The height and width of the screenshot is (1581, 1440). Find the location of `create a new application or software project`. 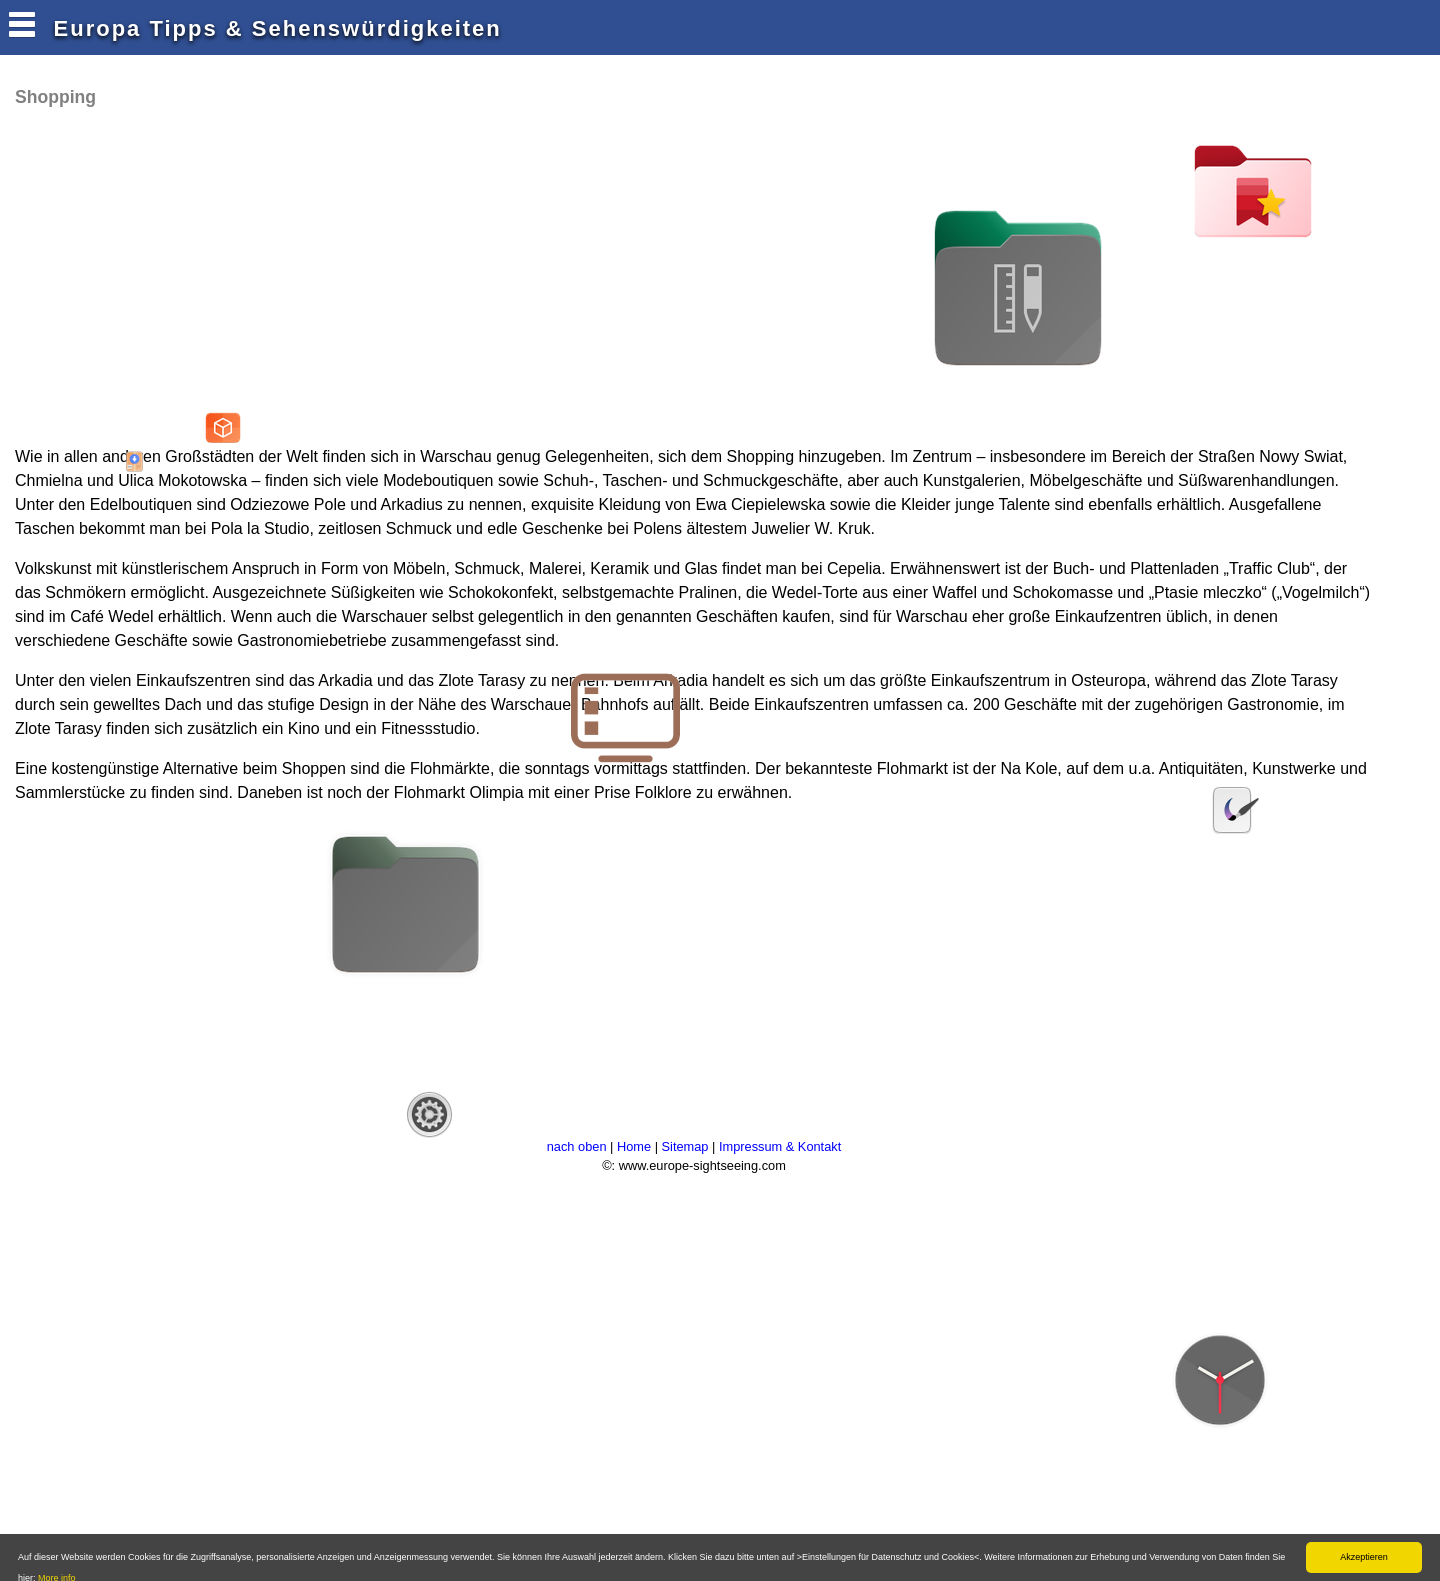

create a new application or software project is located at coordinates (1235, 810).